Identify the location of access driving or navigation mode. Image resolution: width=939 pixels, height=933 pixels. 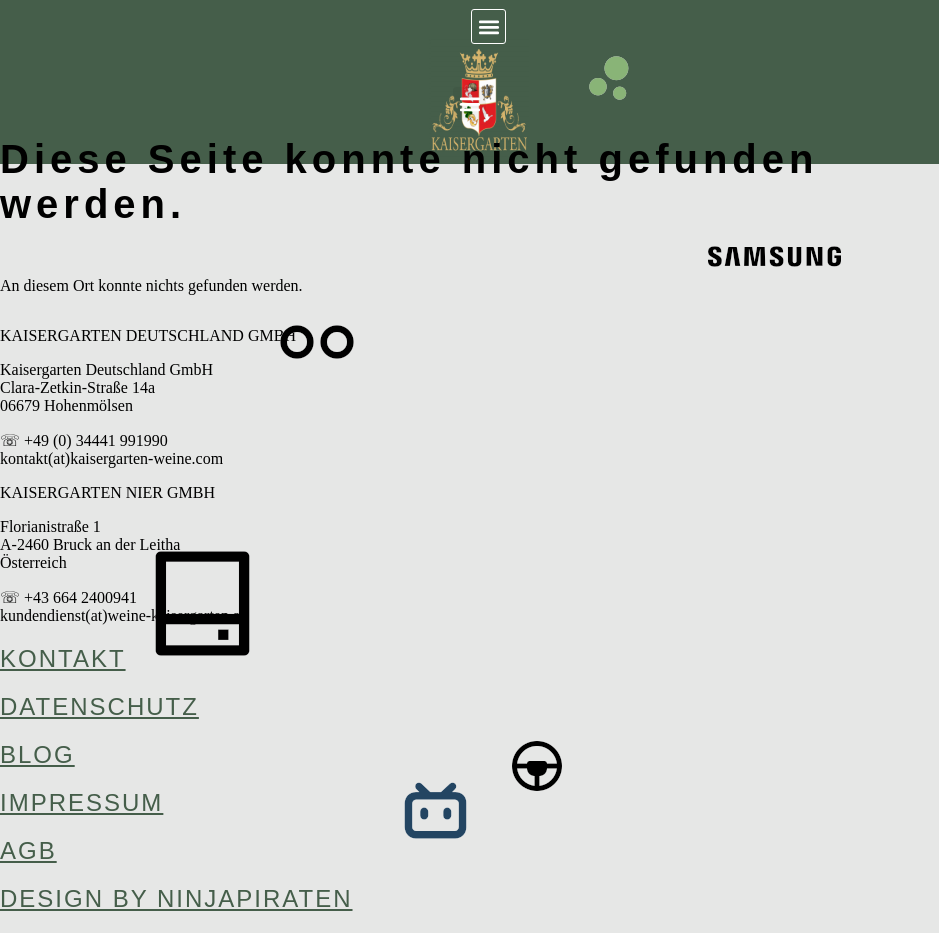
(537, 766).